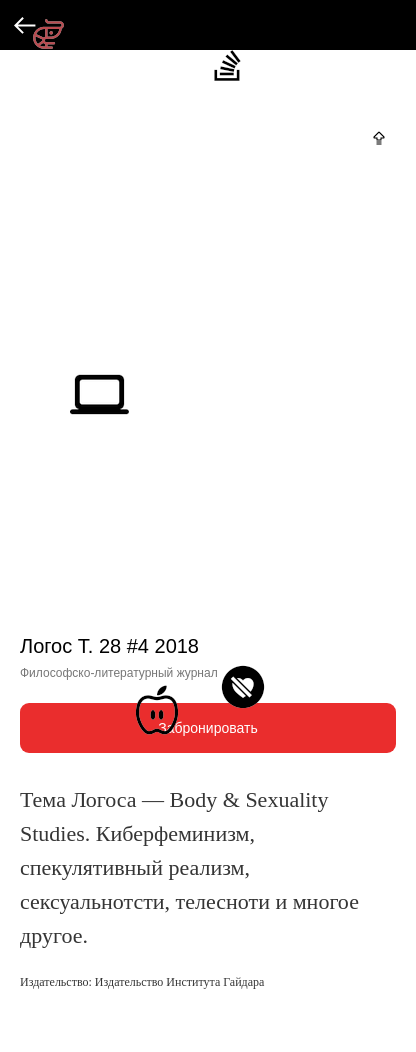  What do you see at coordinates (99, 394) in the screenshot?
I see `access laptop or computer settings` at bounding box center [99, 394].